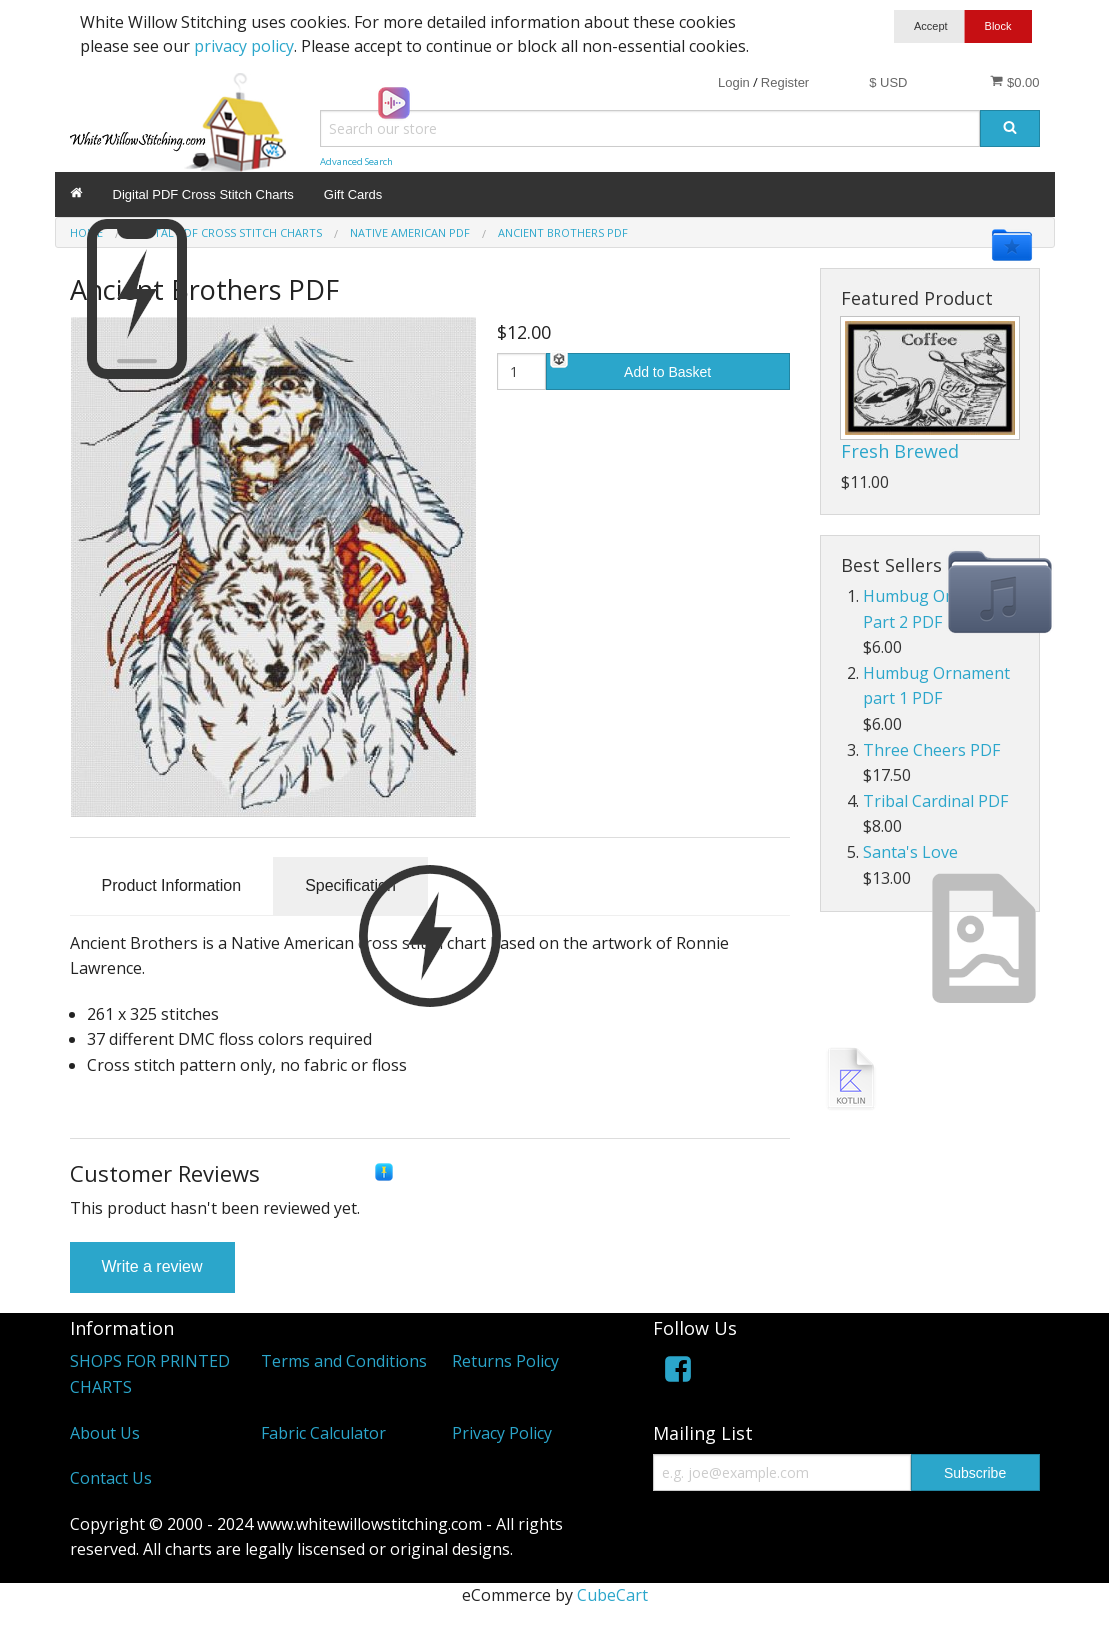 The image size is (1109, 1628). What do you see at coordinates (559, 359) in the screenshot?
I see `open unity hub application` at bounding box center [559, 359].